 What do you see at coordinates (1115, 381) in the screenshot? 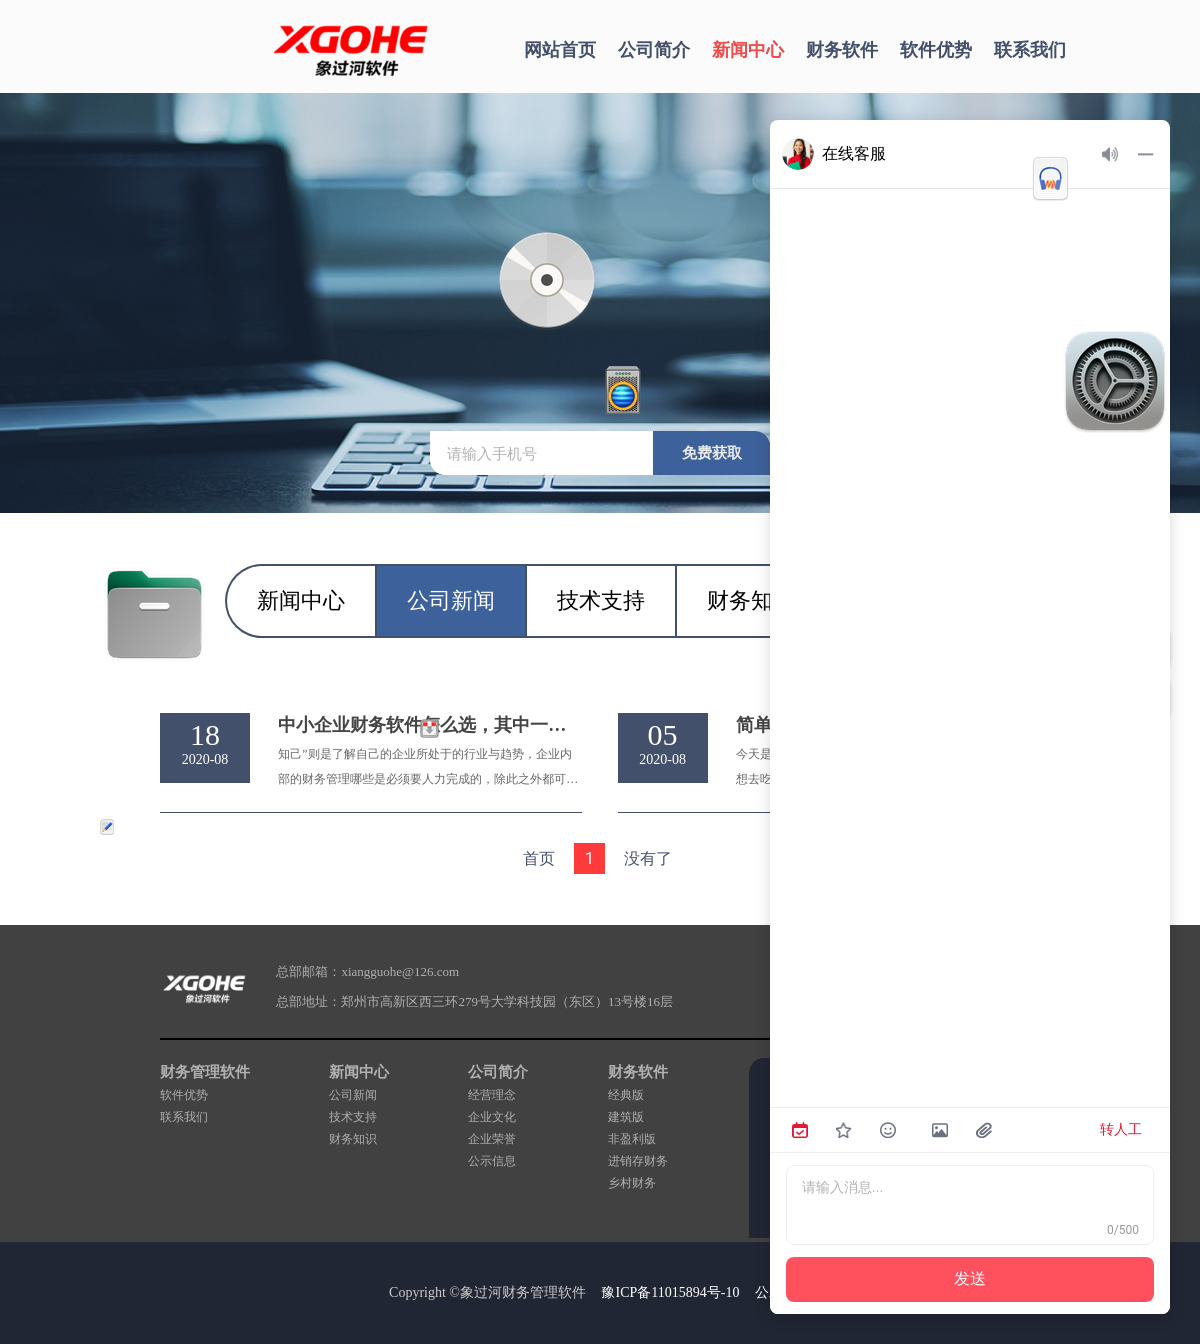
I see `open system settings or preferences` at bounding box center [1115, 381].